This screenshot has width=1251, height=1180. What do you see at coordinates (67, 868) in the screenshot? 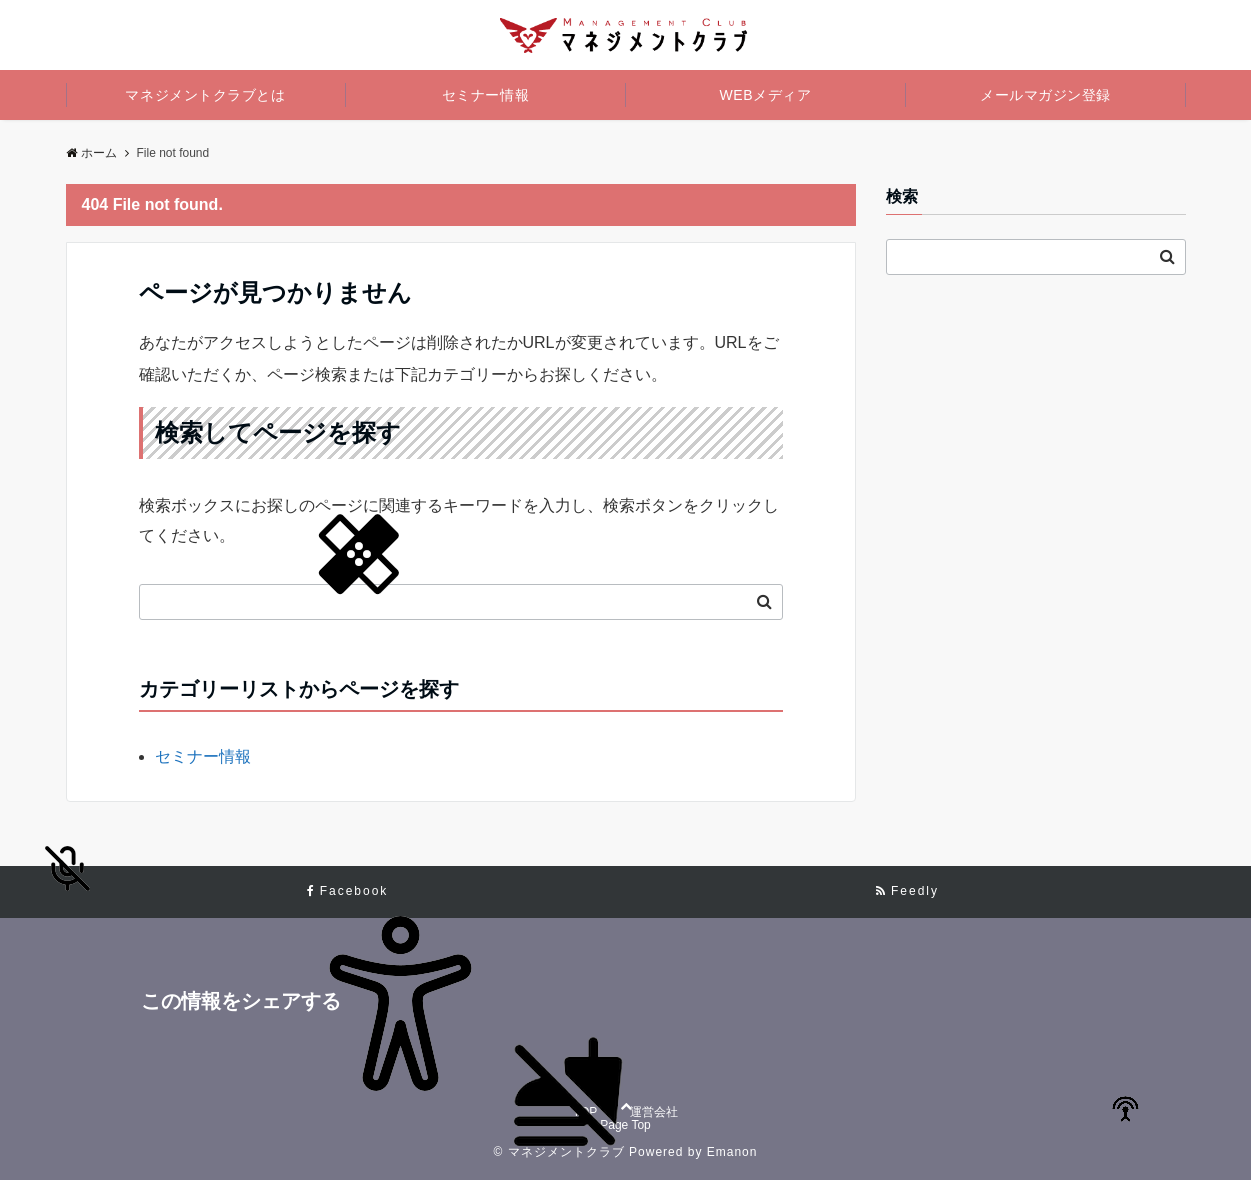
I see `mute your microphone` at bounding box center [67, 868].